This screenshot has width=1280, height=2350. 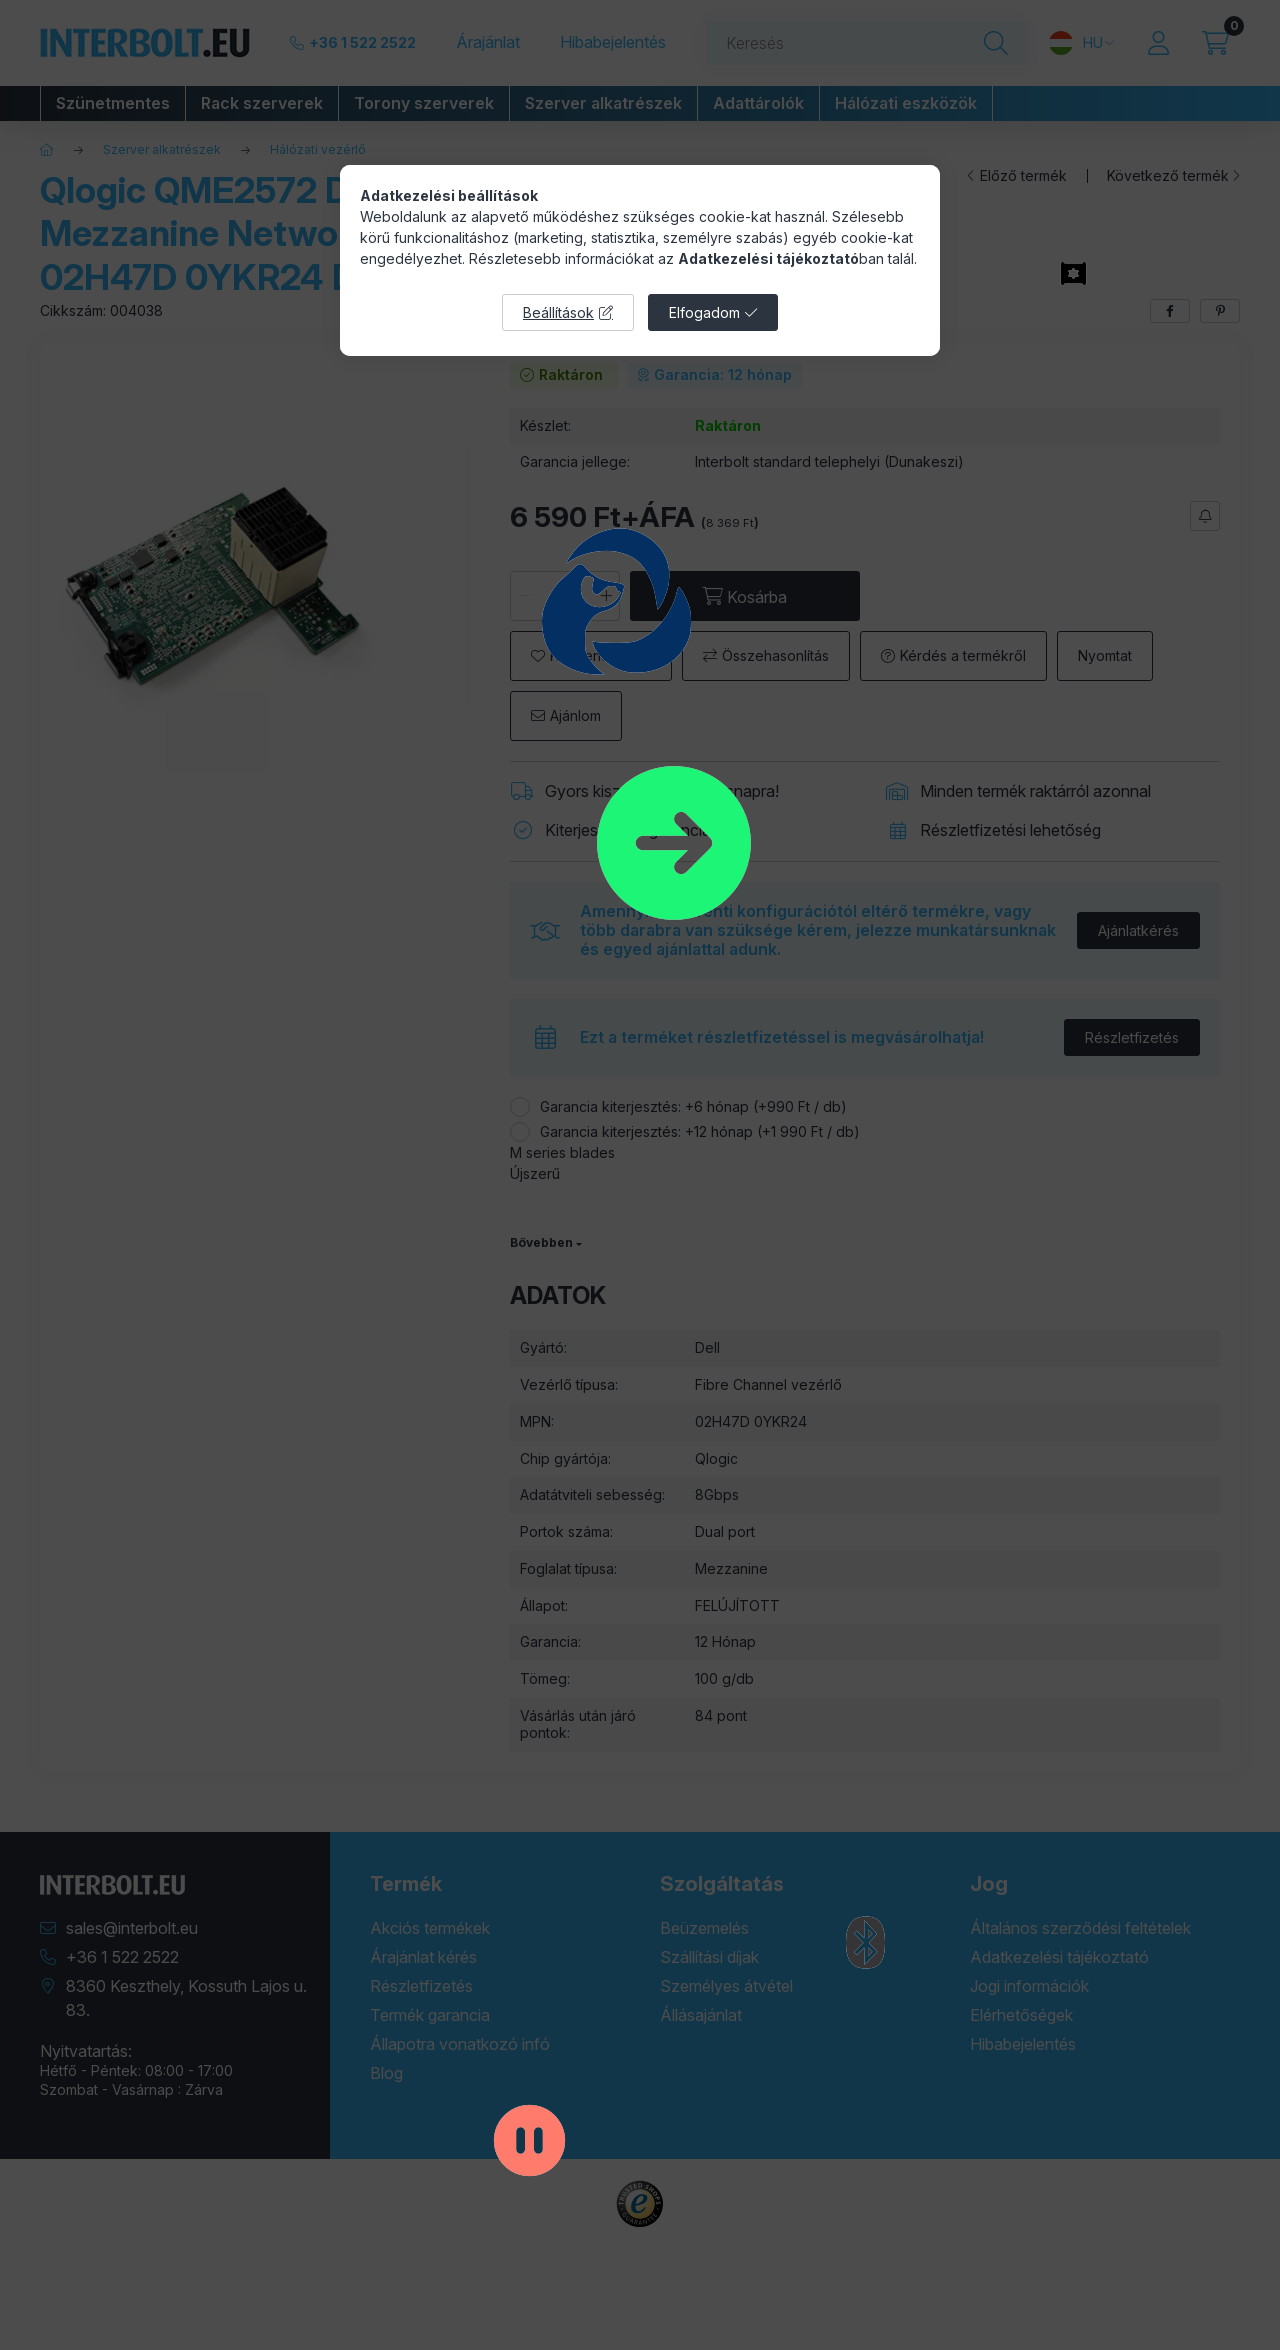 What do you see at coordinates (1073, 273) in the screenshot?
I see `access jewish religious texts or torah content` at bounding box center [1073, 273].